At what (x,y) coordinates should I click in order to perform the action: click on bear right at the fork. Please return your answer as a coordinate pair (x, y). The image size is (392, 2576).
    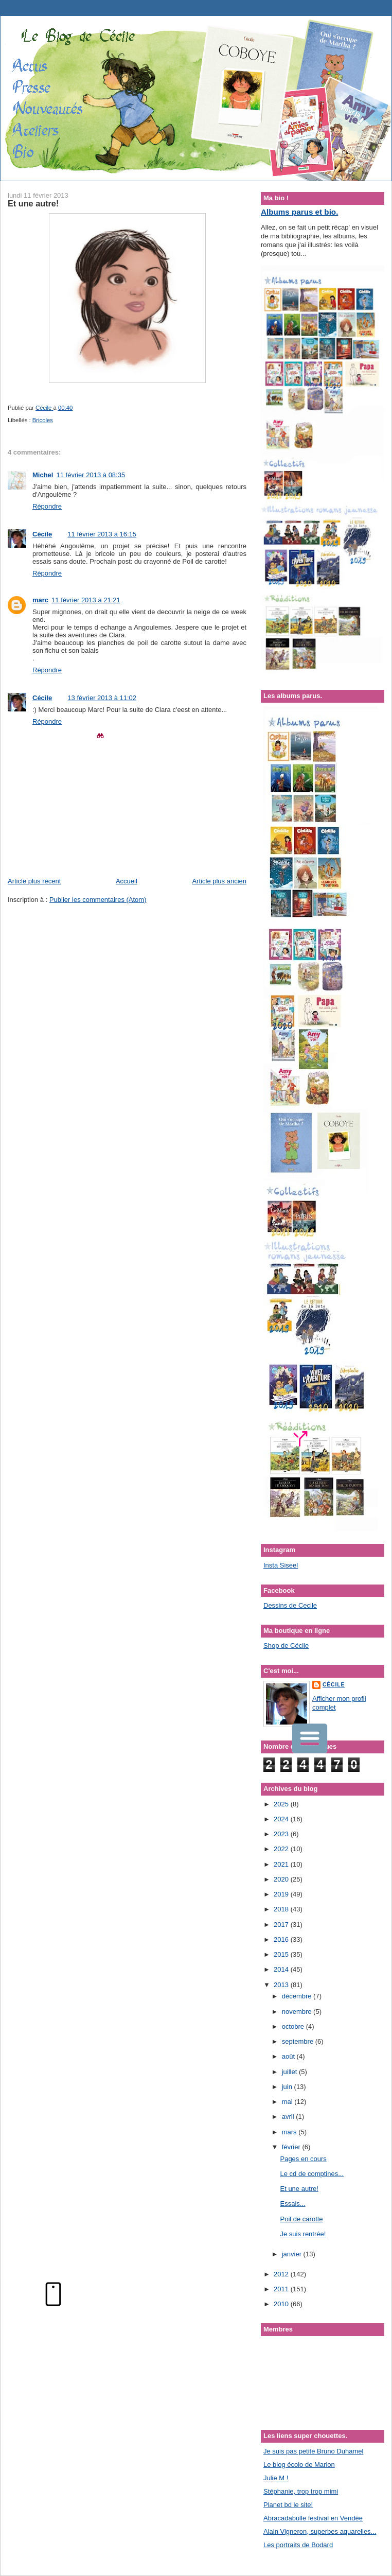
    Looking at the image, I should click on (300, 1439).